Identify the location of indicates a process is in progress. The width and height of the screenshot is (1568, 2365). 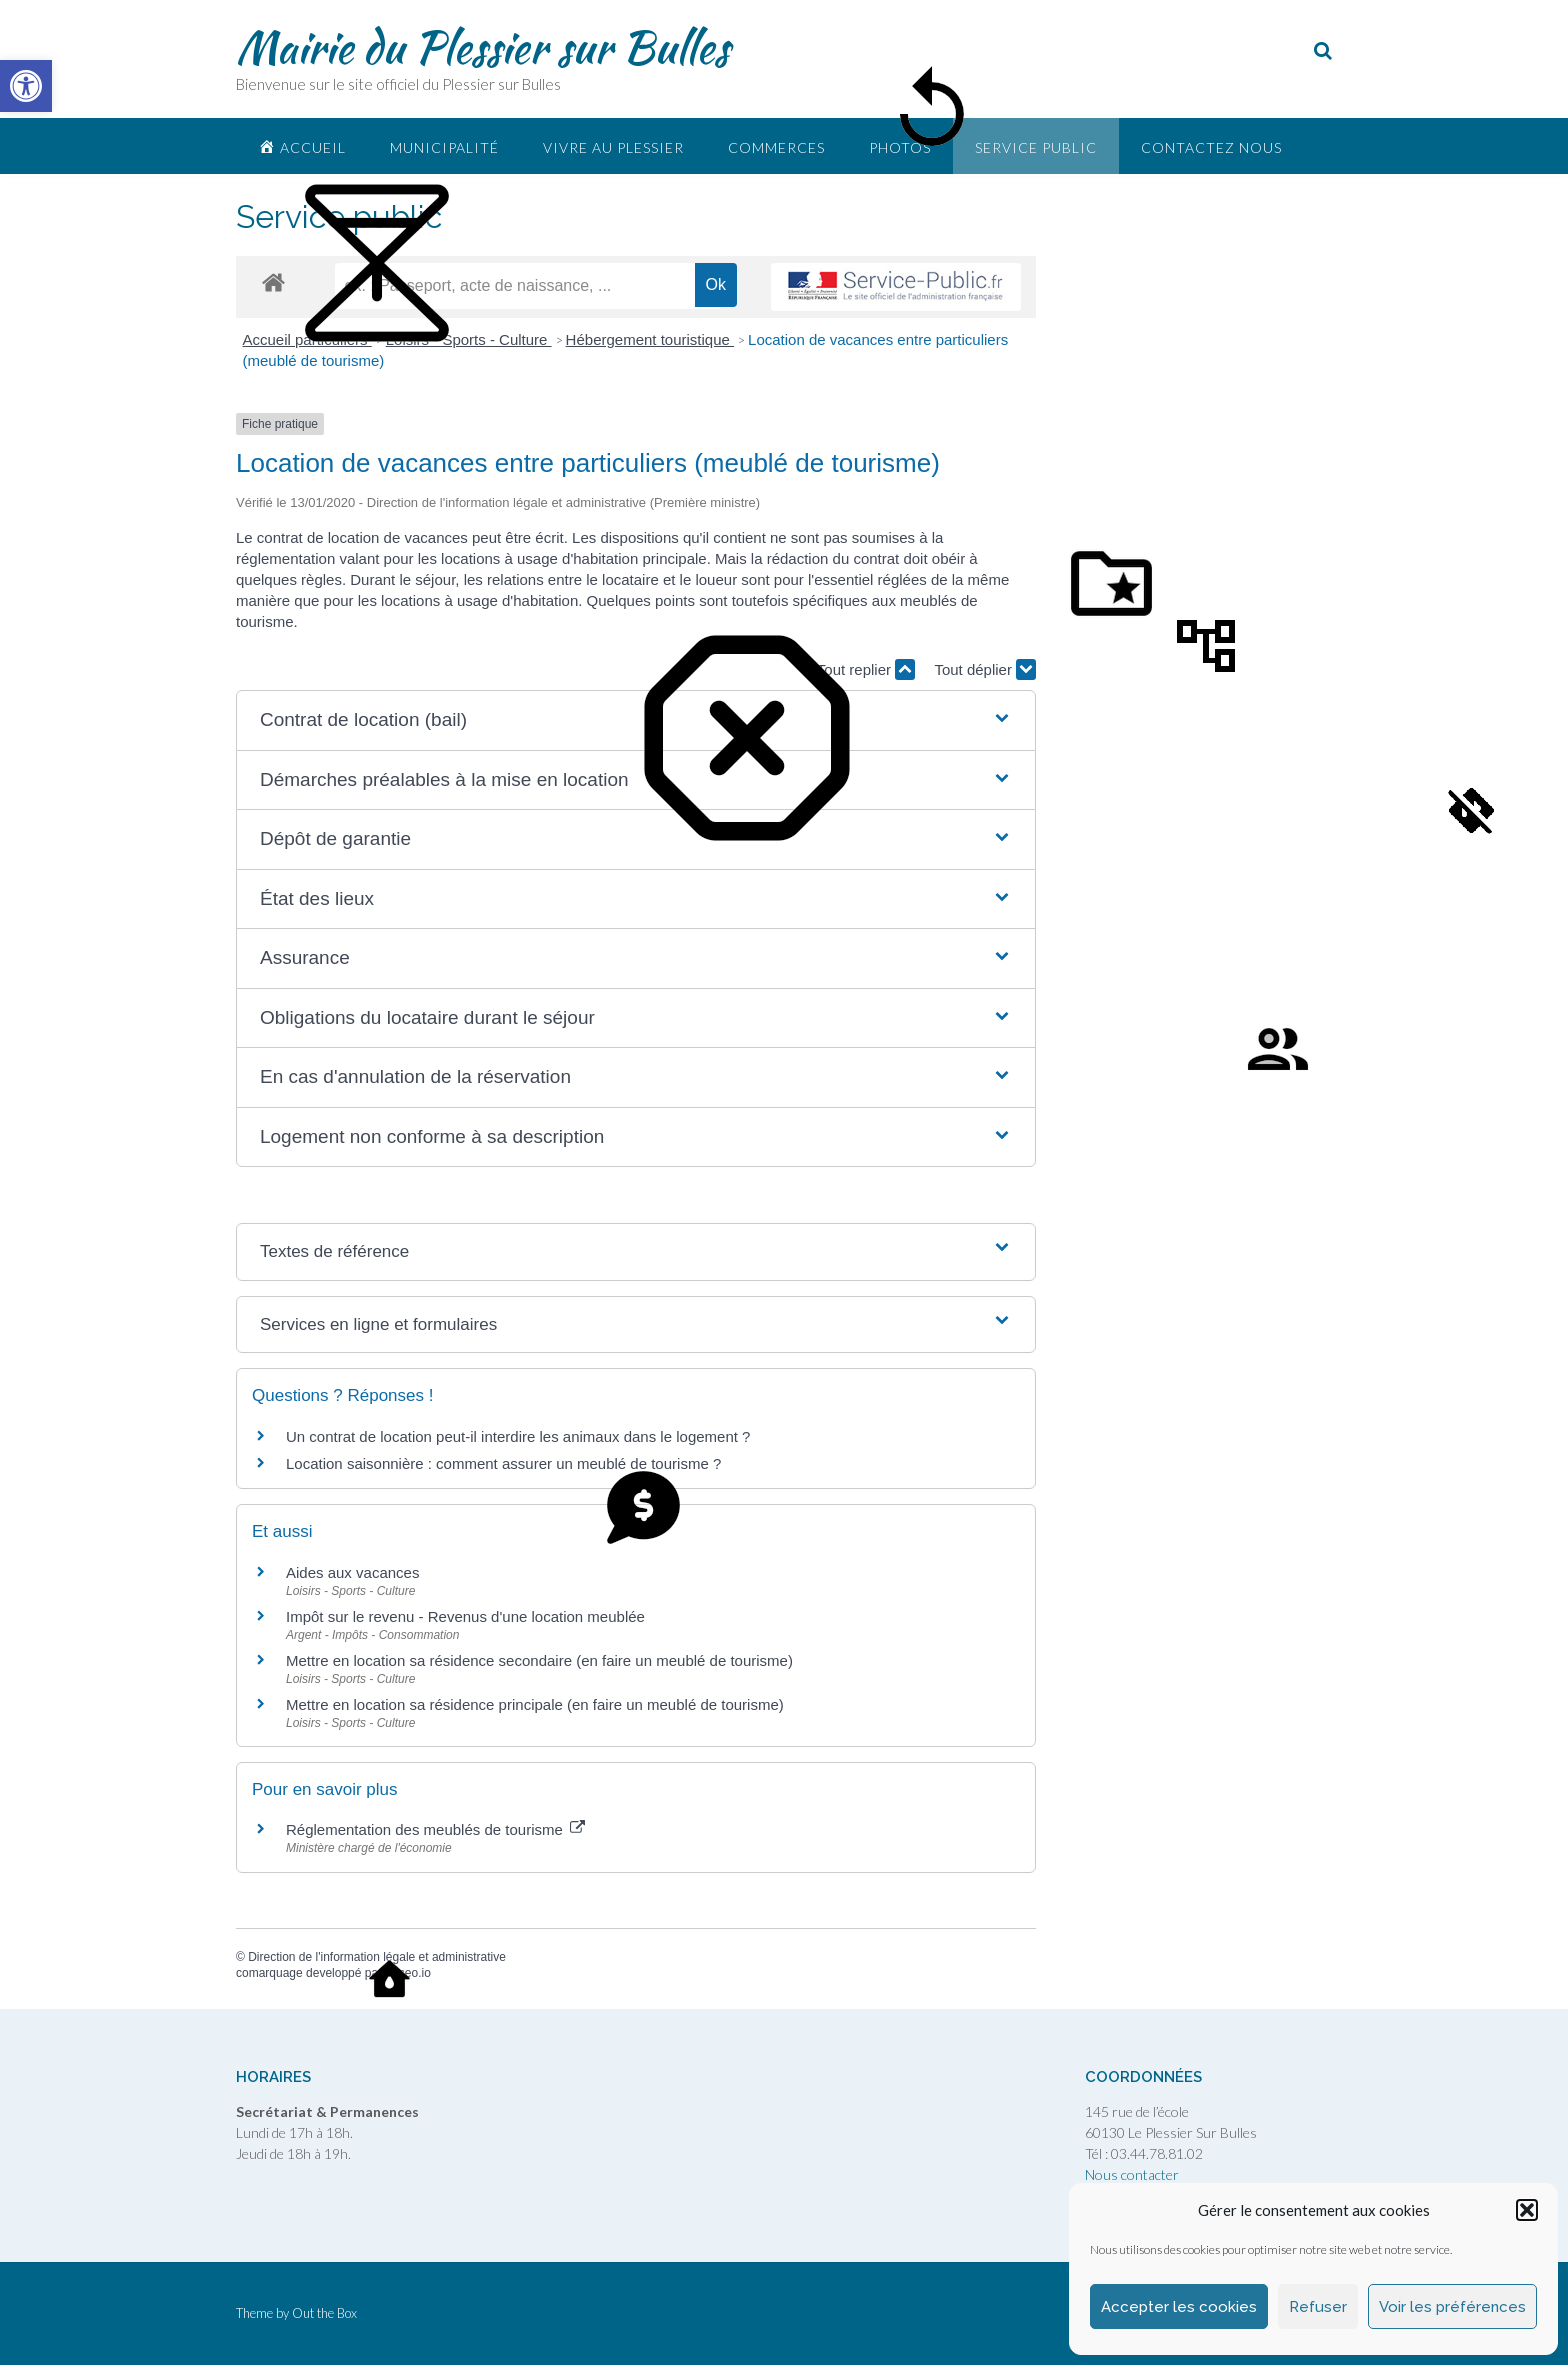
(377, 263).